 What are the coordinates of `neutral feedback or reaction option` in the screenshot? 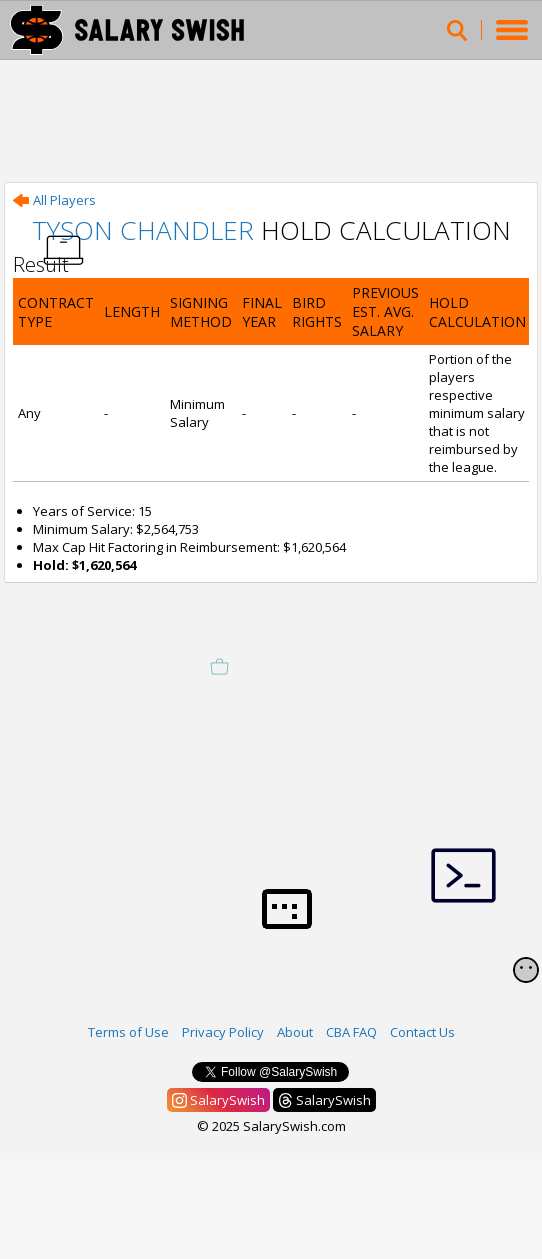 It's located at (526, 970).